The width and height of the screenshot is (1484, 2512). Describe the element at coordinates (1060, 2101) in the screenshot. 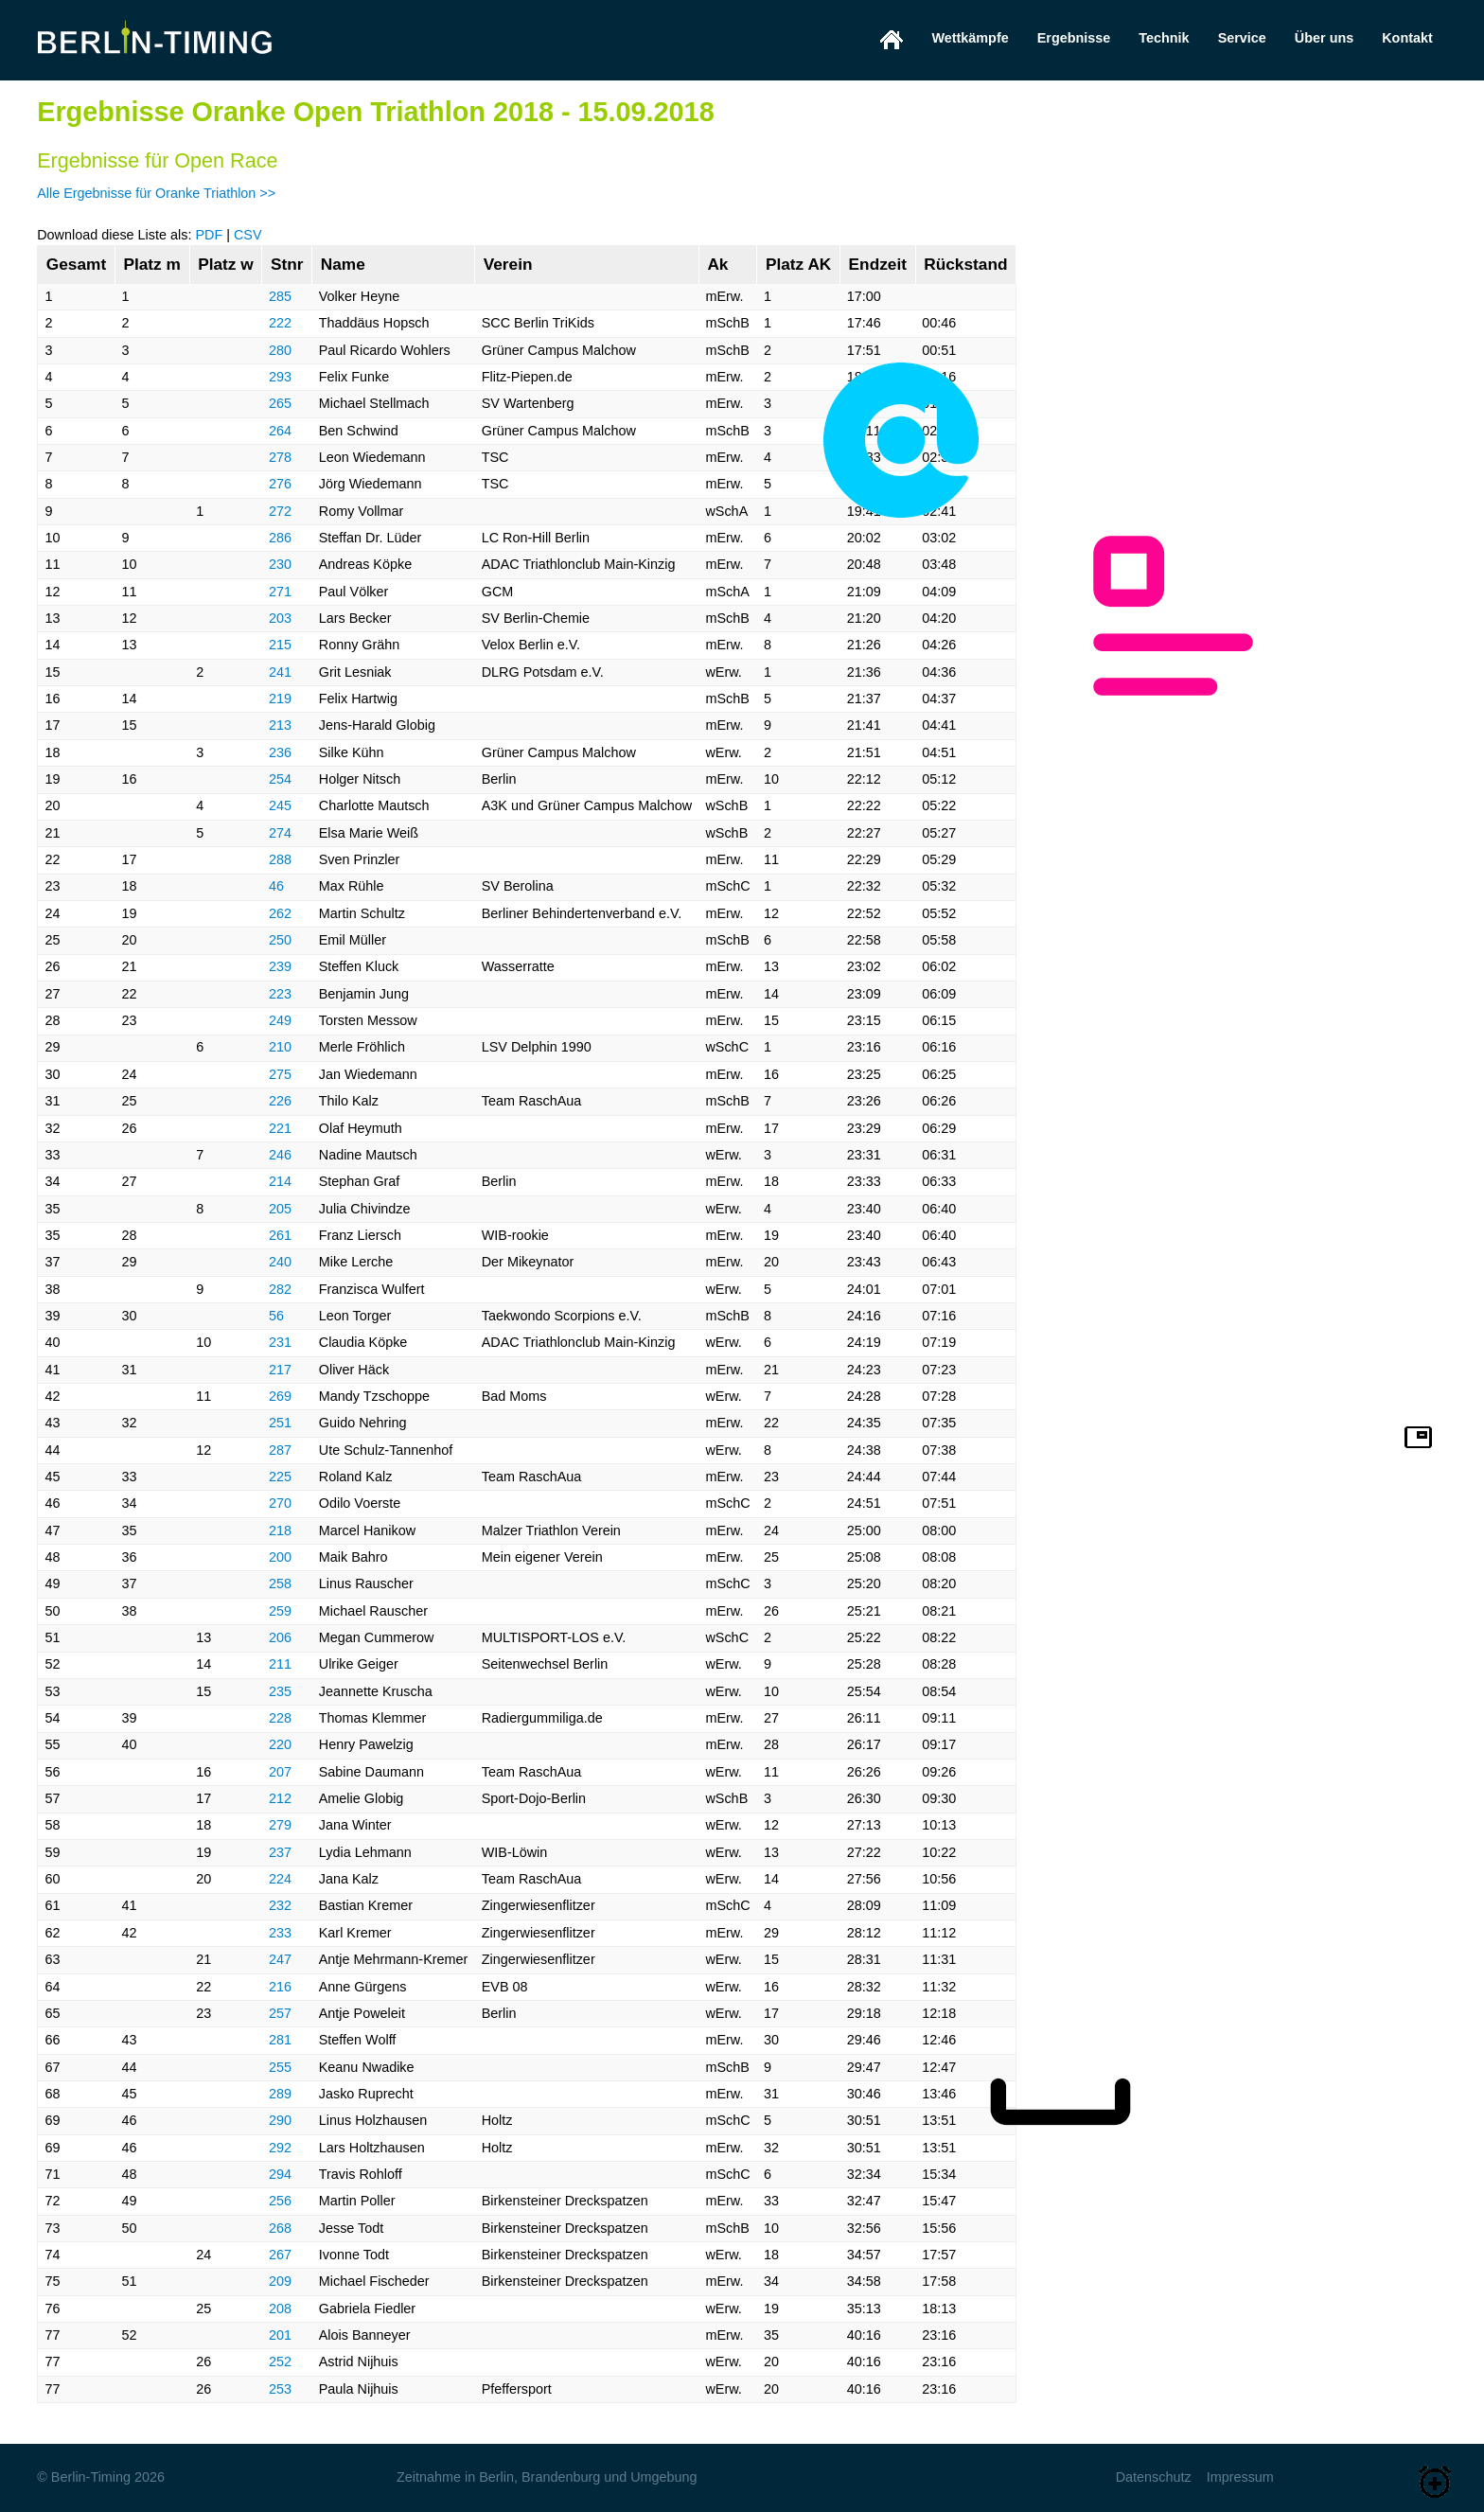

I see `insert a space character` at that location.